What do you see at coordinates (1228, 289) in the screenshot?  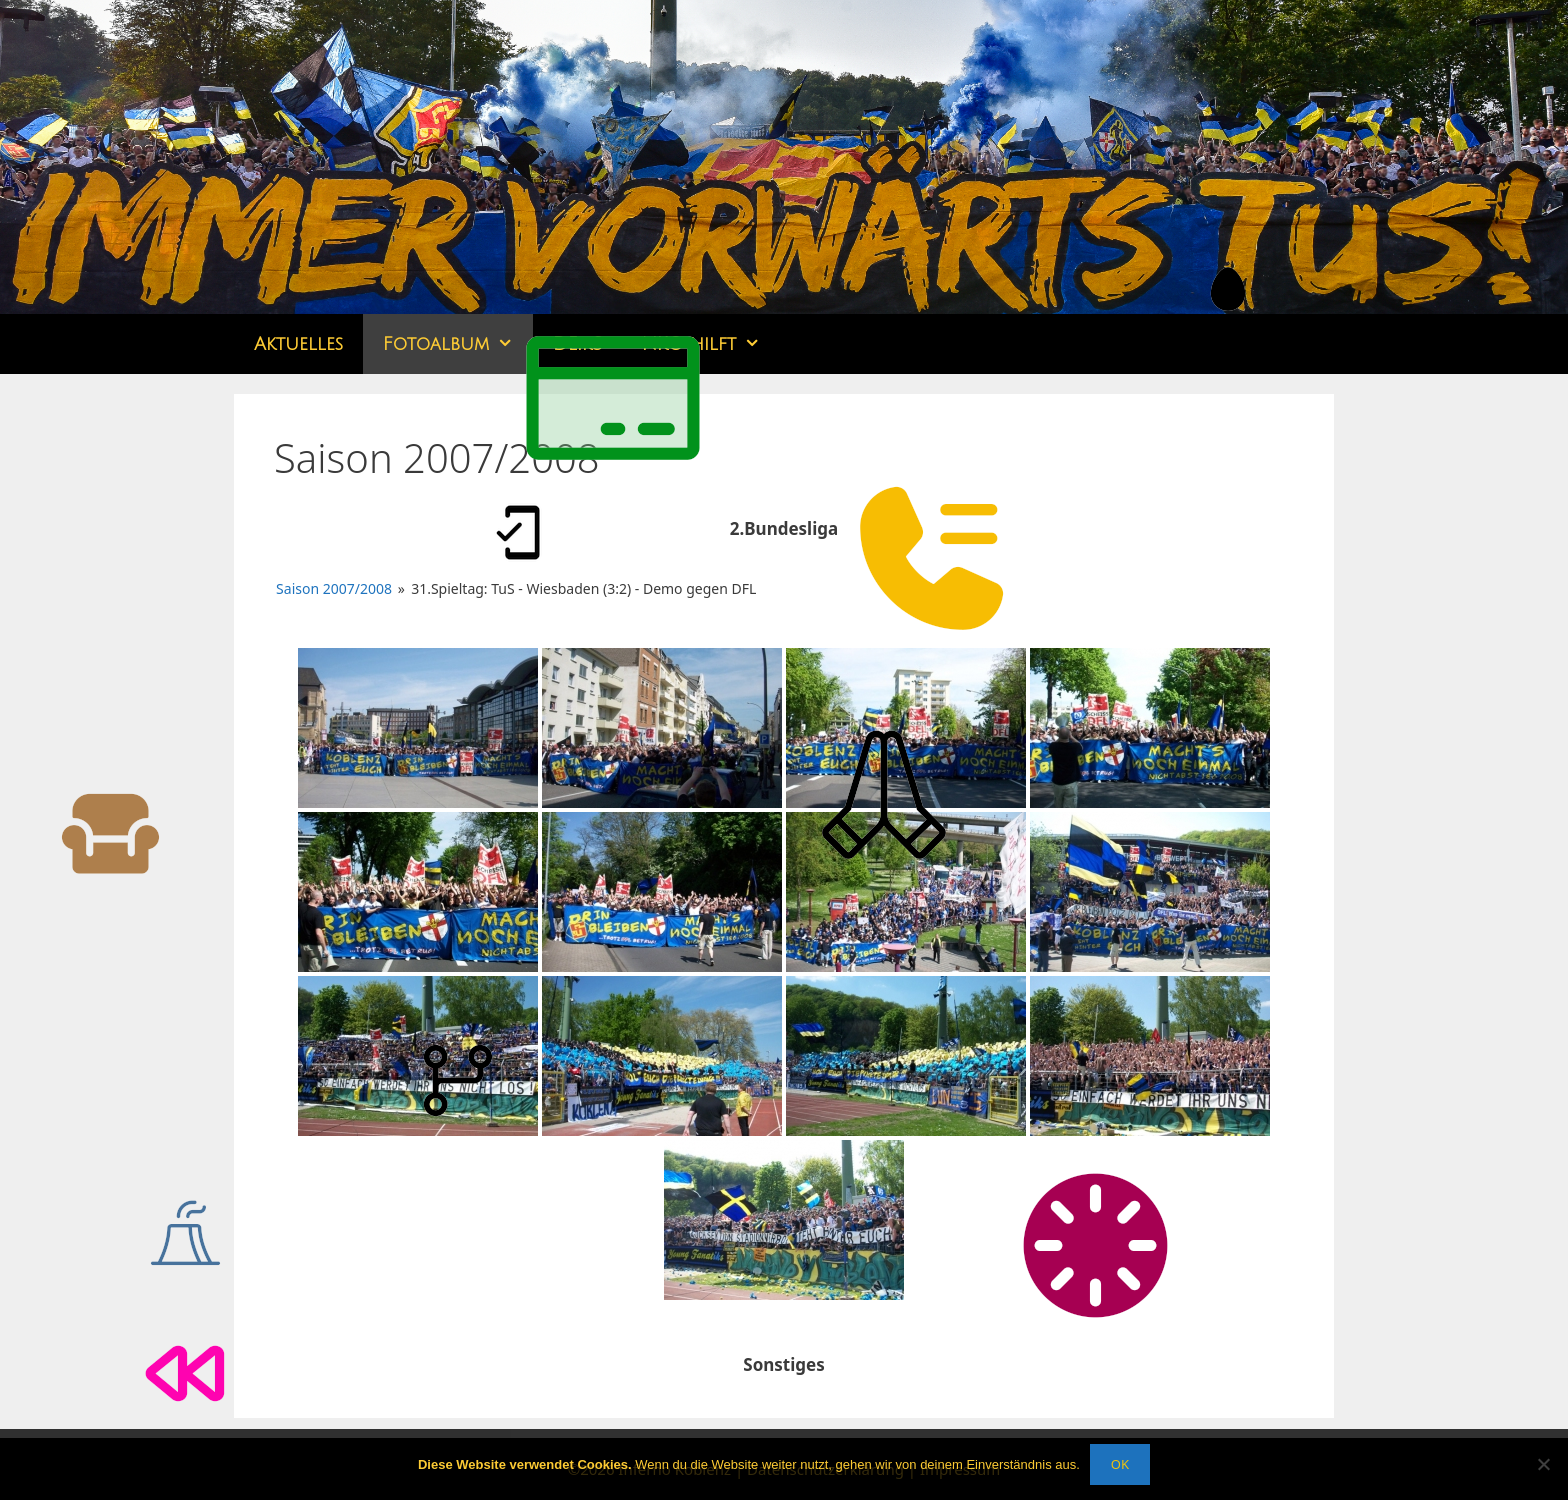 I see `indicates breakfast or food-related content` at bounding box center [1228, 289].